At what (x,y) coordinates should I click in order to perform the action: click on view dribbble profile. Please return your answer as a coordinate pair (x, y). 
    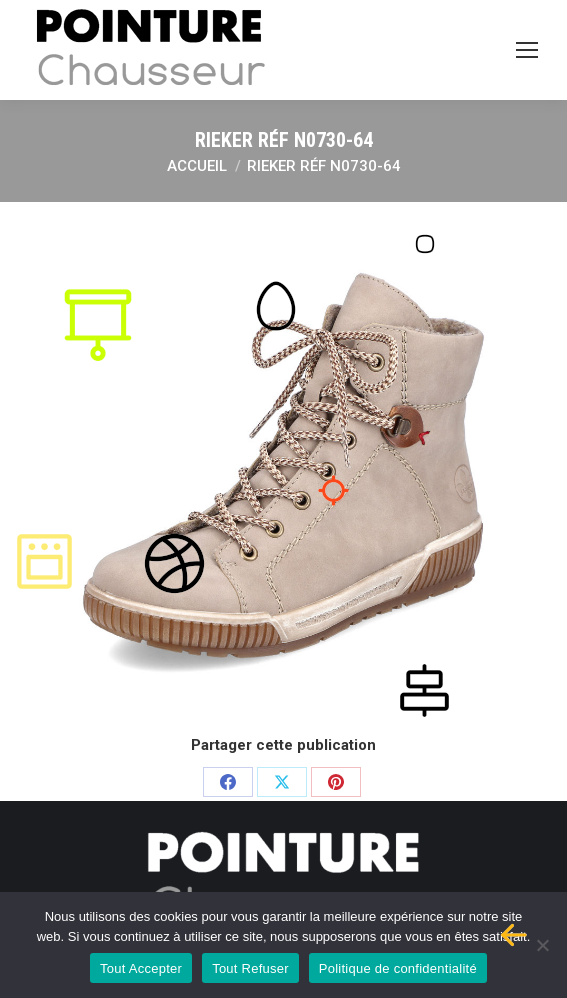
    Looking at the image, I should click on (174, 563).